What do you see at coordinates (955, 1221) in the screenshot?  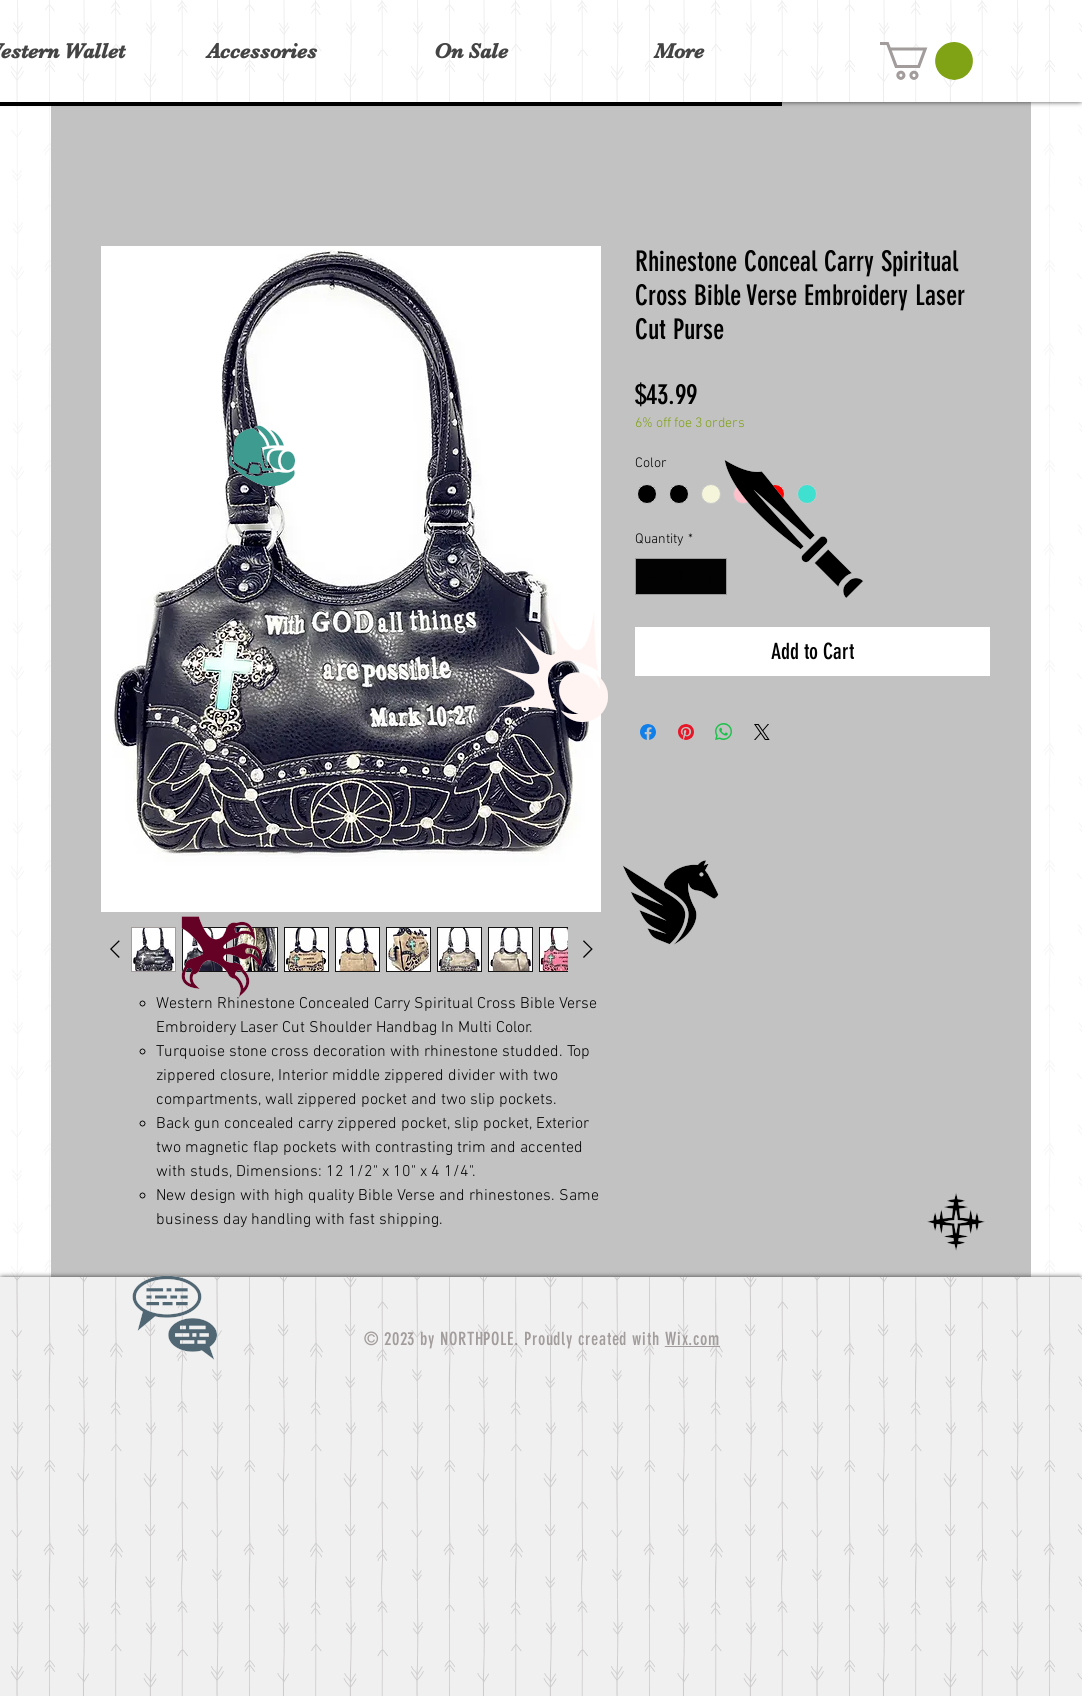 I see `decorative frost or ice effect indicator` at bounding box center [955, 1221].